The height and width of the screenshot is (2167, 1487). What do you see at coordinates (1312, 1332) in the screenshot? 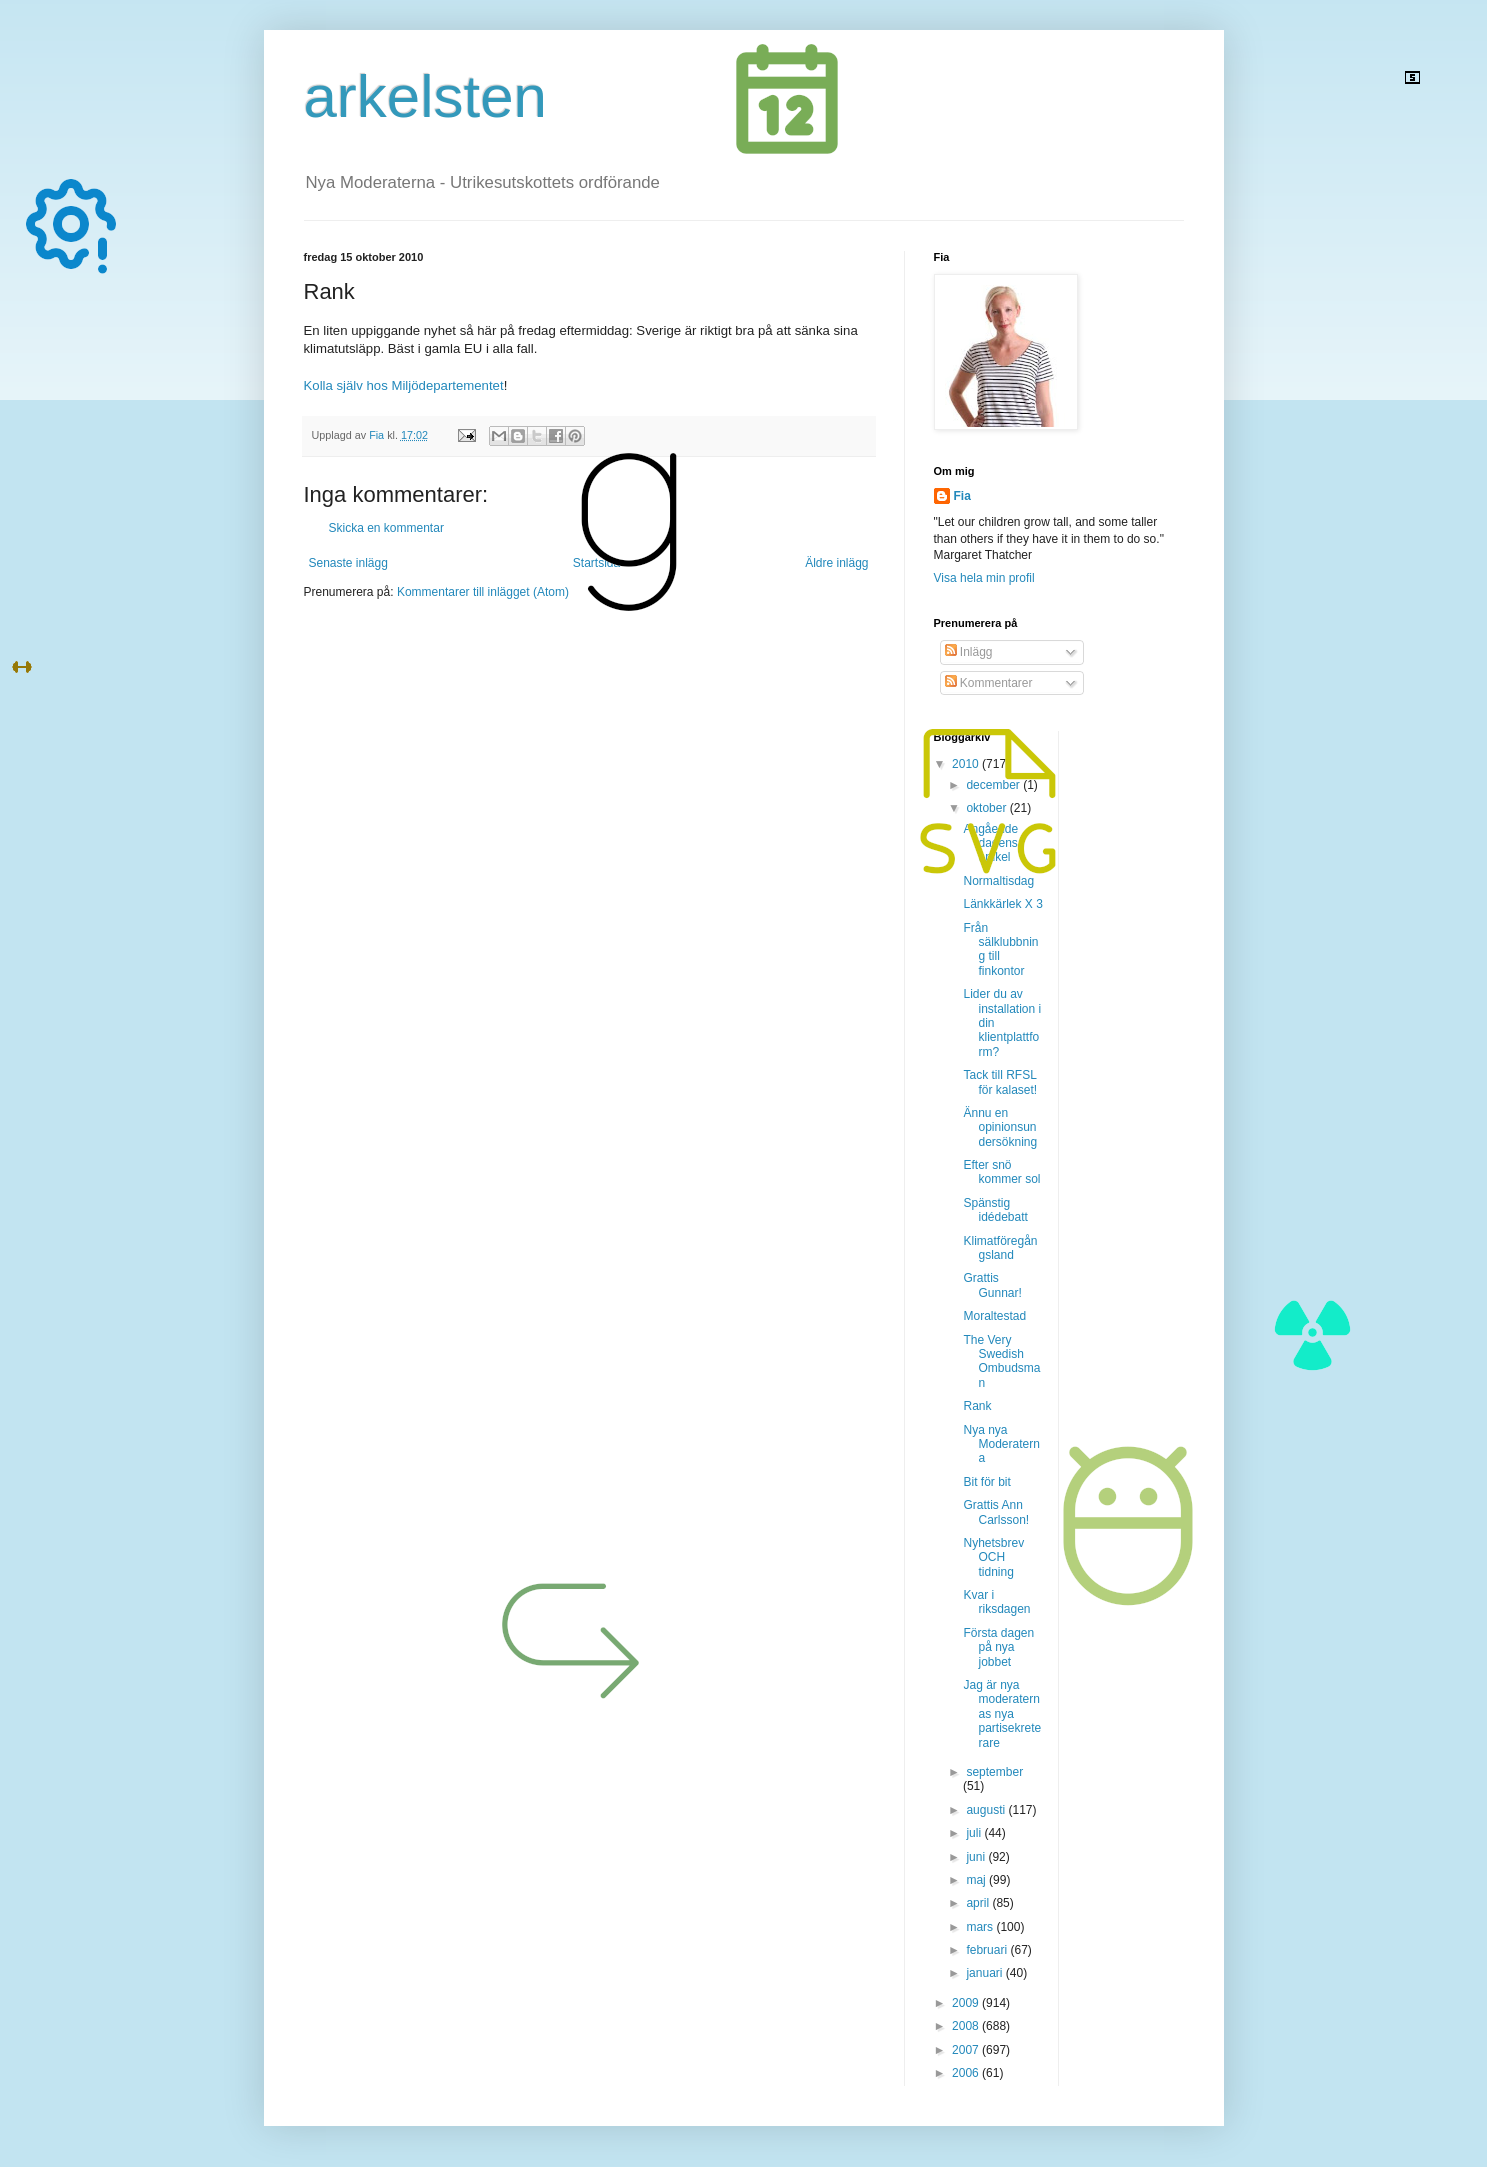
I see `indicates radioactive or hazardous material warning` at bounding box center [1312, 1332].